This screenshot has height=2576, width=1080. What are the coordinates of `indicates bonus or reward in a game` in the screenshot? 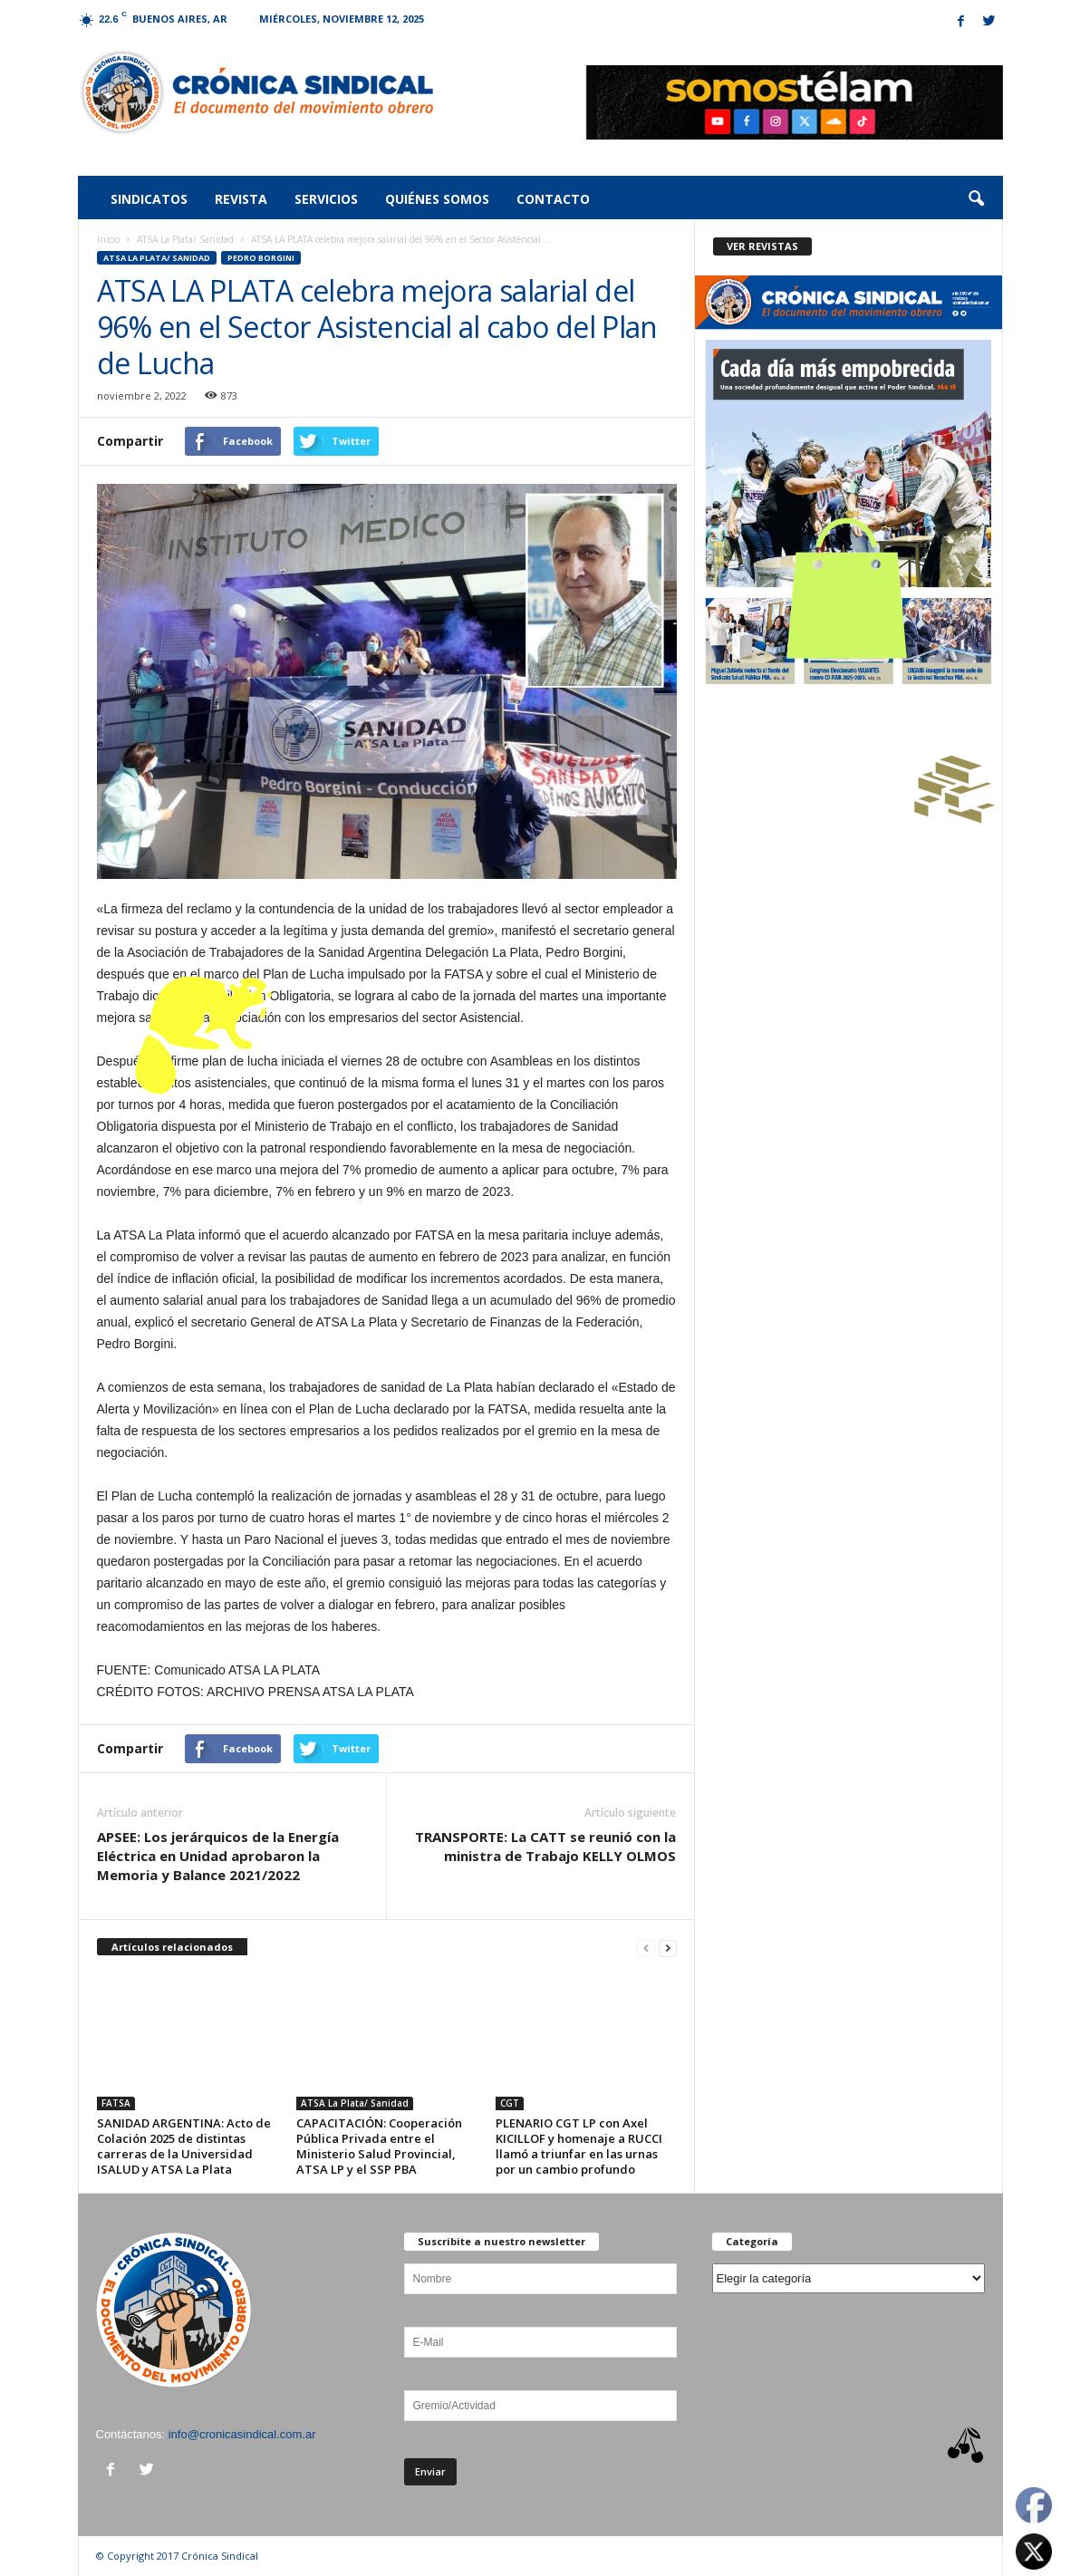 It's located at (965, 2444).